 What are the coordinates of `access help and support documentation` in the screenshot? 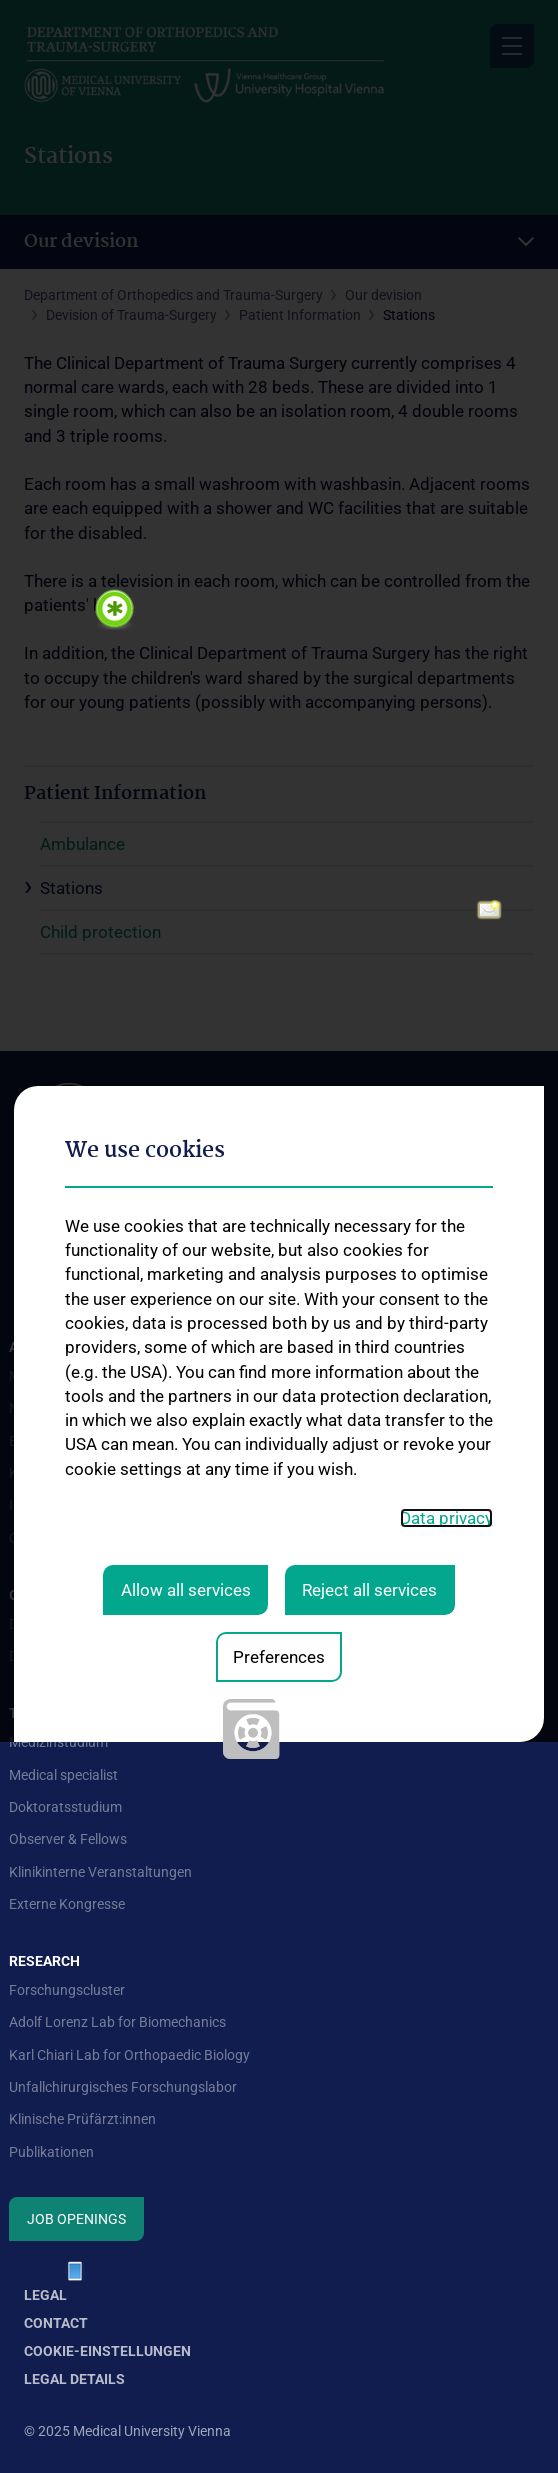 It's located at (253, 1729).